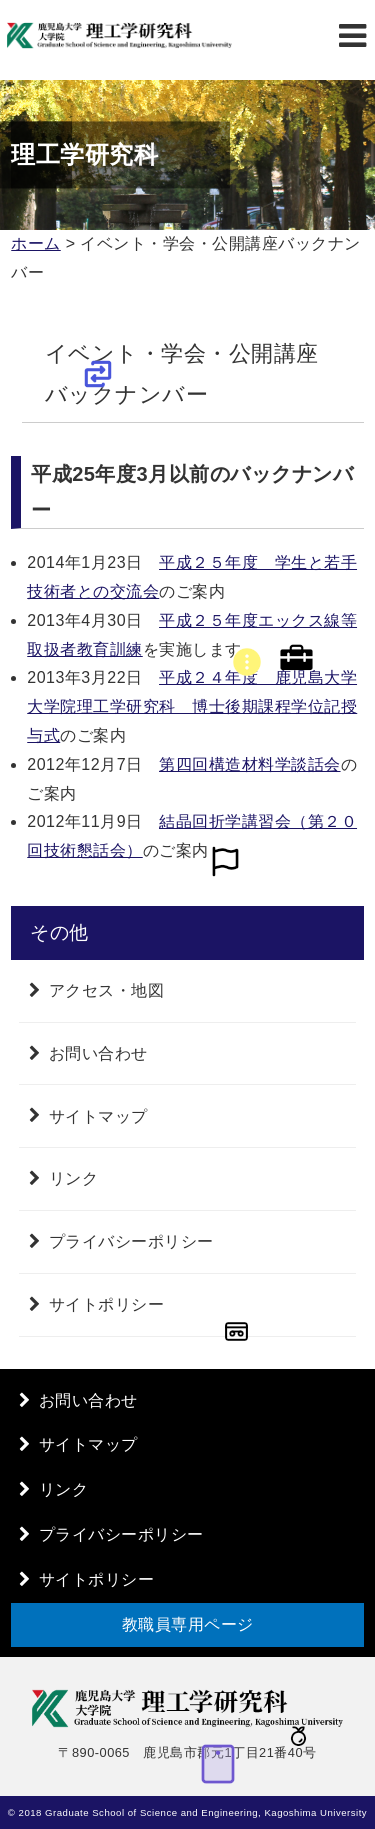 The width and height of the screenshot is (375, 1829). What do you see at coordinates (225, 861) in the screenshot?
I see `flag or bookmark this item` at bounding box center [225, 861].